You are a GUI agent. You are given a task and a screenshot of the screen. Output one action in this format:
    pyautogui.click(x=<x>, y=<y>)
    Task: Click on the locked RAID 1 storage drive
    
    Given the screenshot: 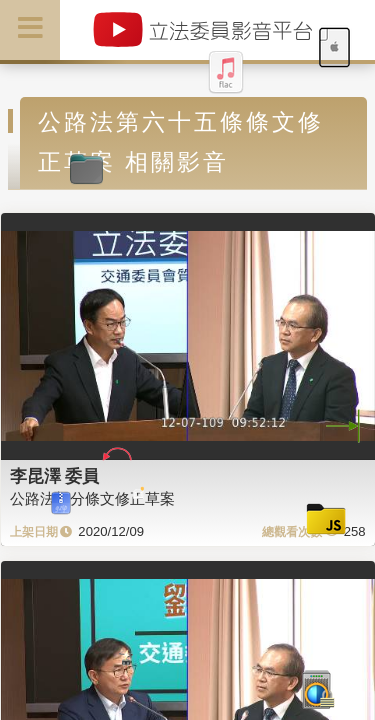 What is the action you would take?
    pyautogui.click(x=316, y=689)
    